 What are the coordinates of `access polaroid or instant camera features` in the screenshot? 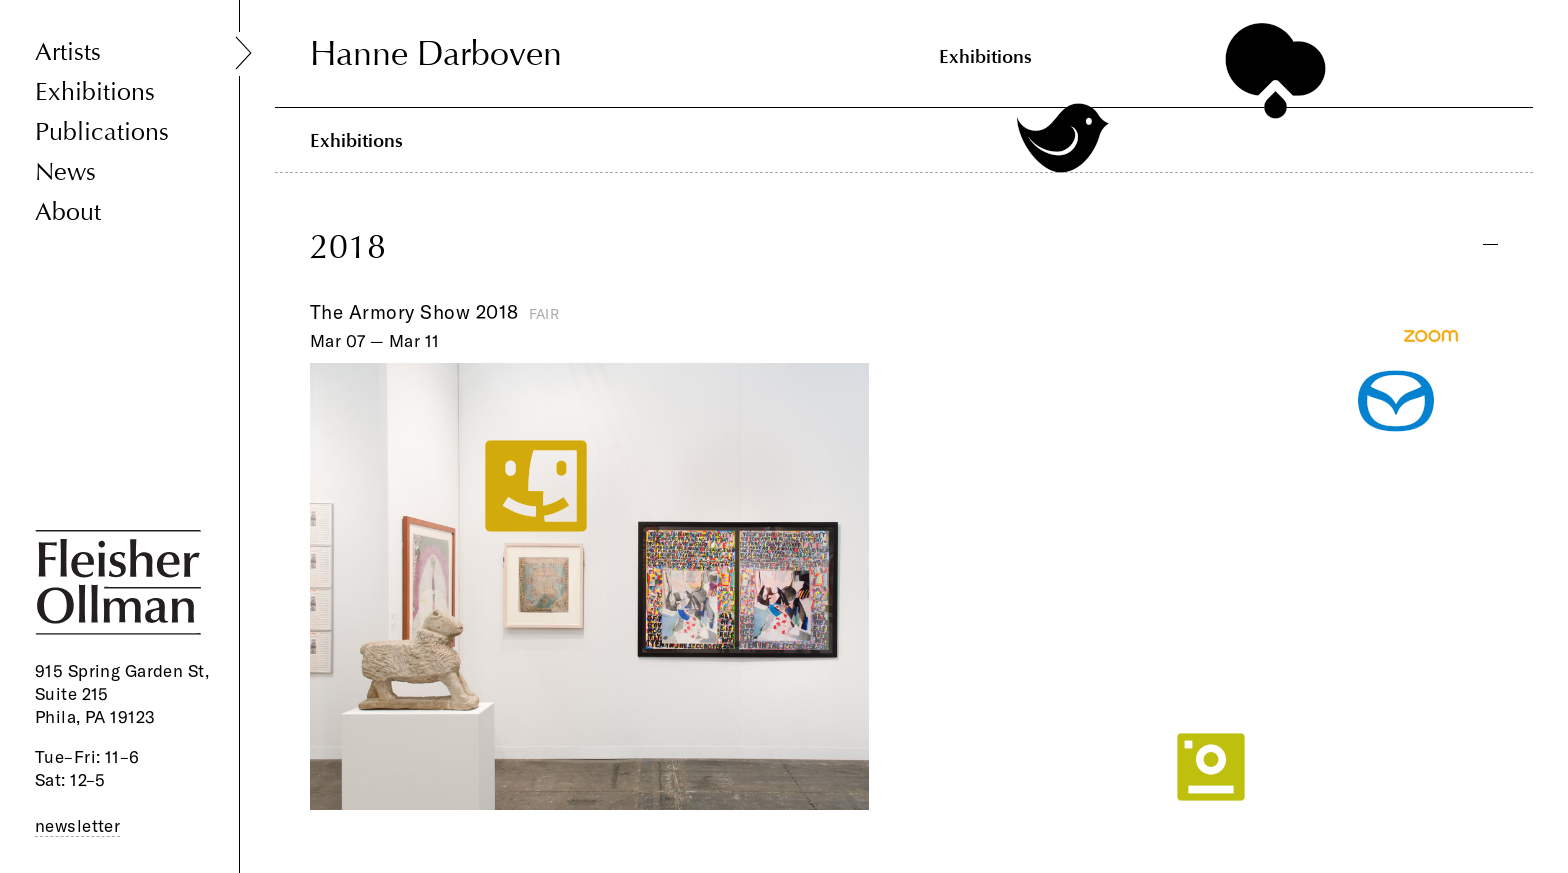 It's located at (1211, 767).